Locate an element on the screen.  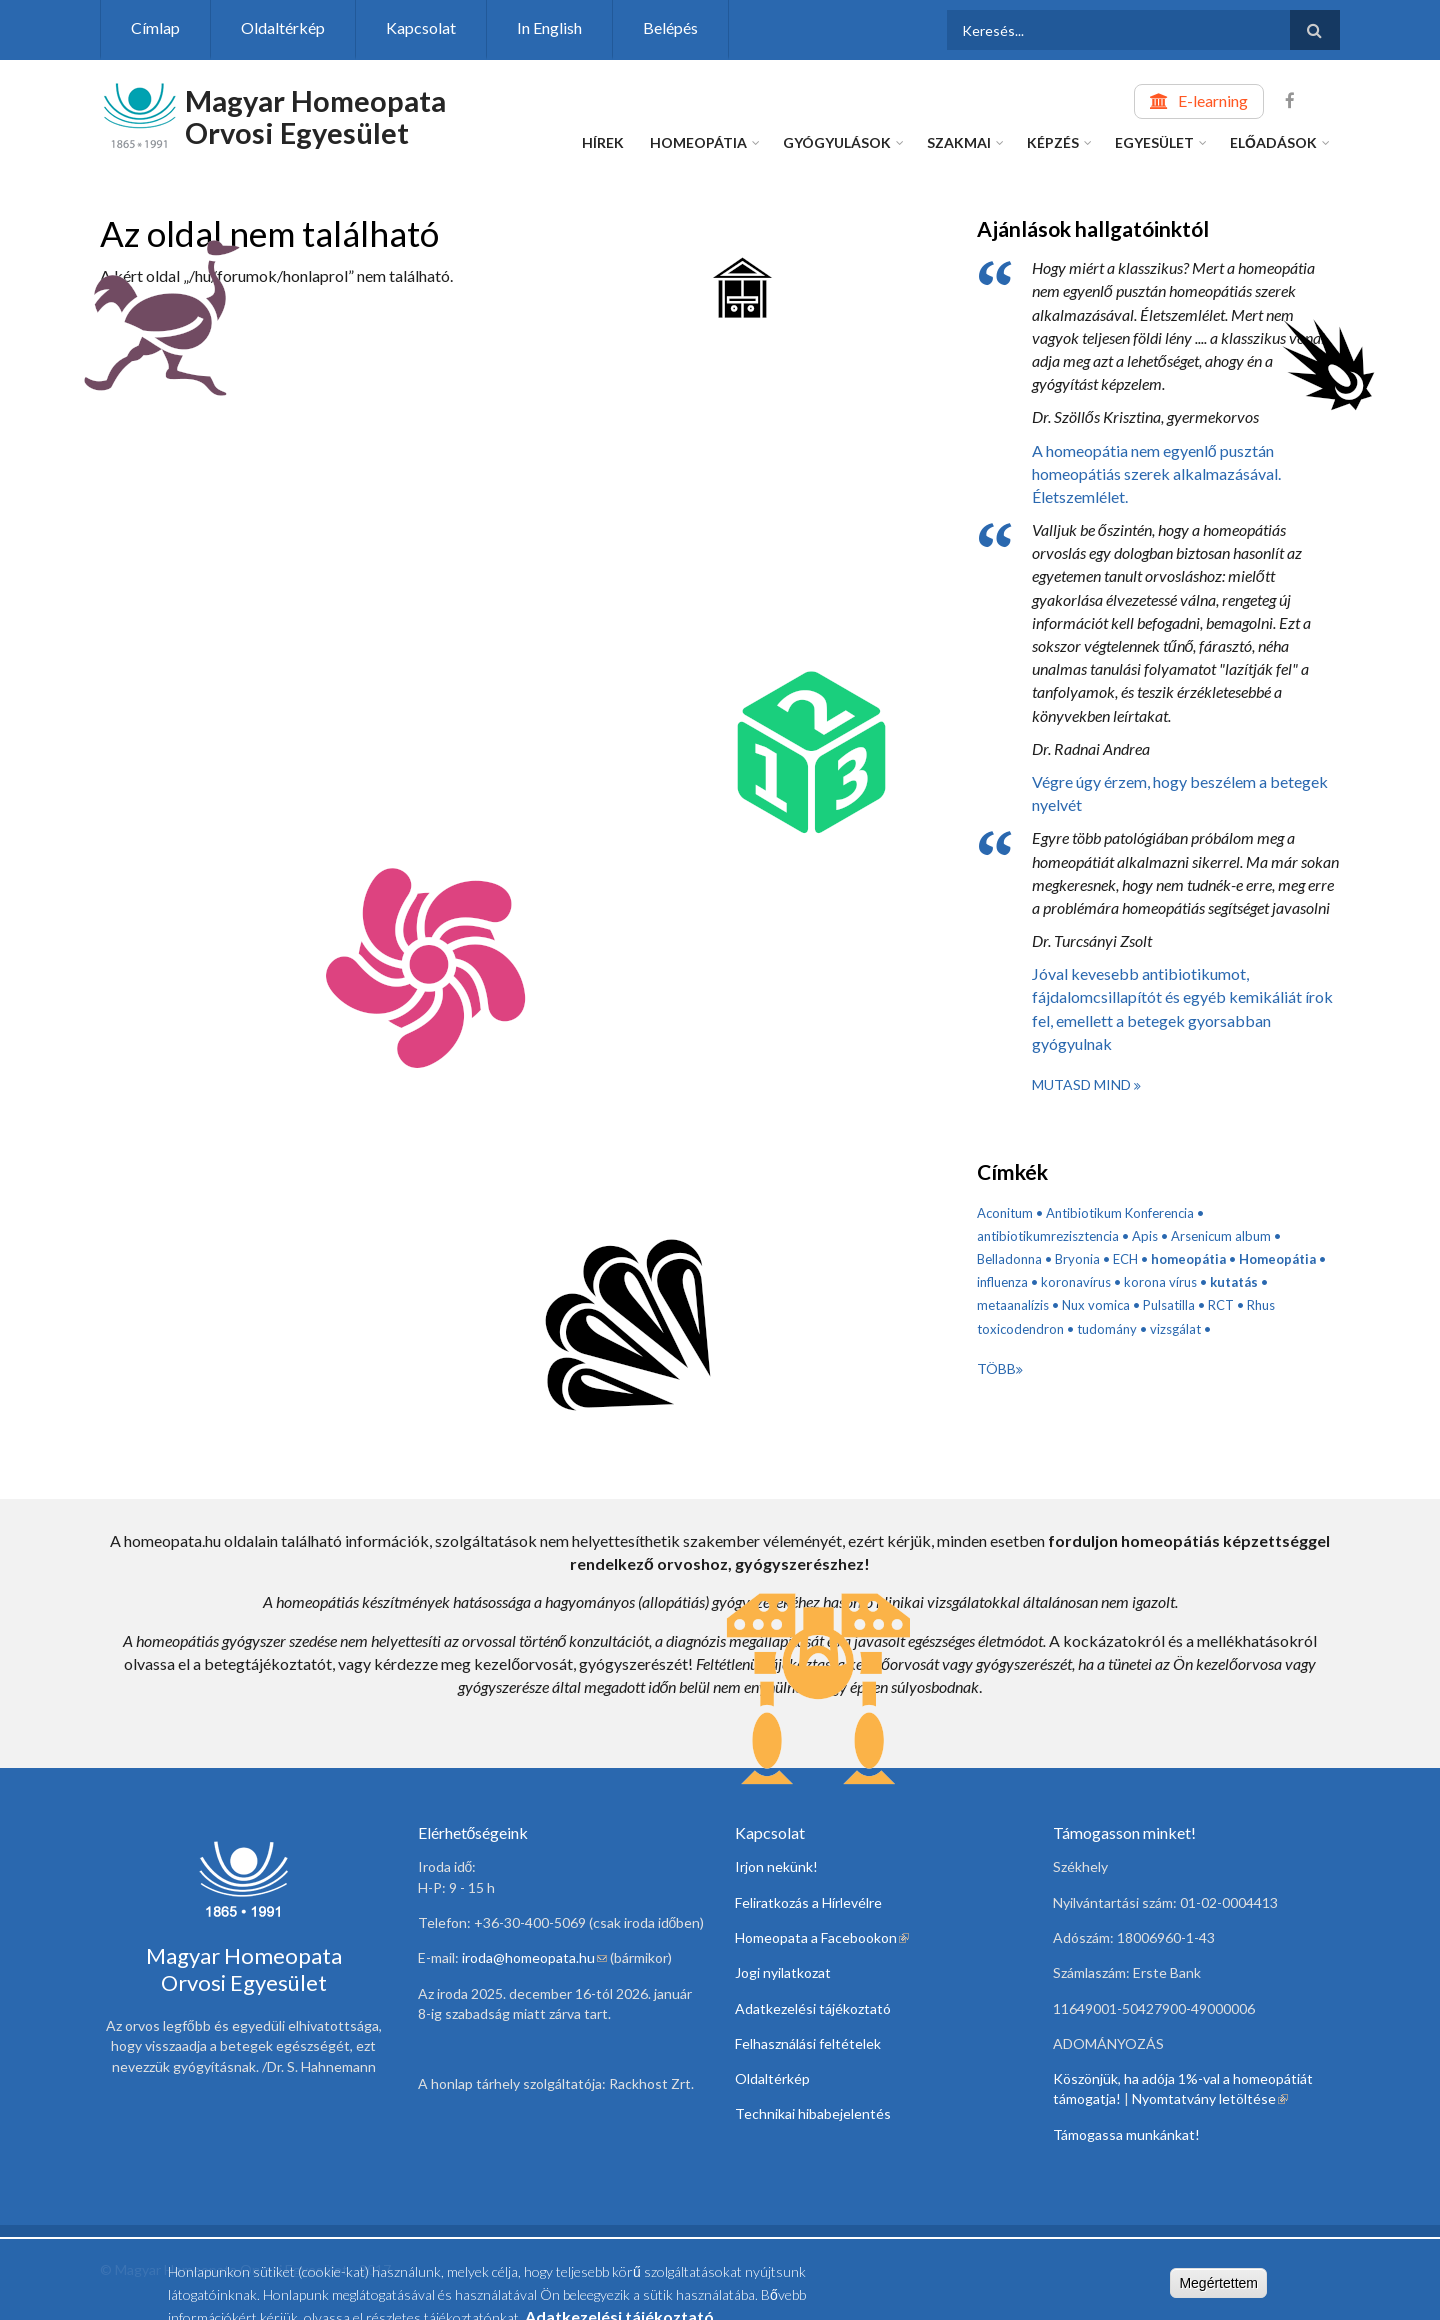
indicates a falling or dropping object in gameplay is located at coordinates (1327, 364).